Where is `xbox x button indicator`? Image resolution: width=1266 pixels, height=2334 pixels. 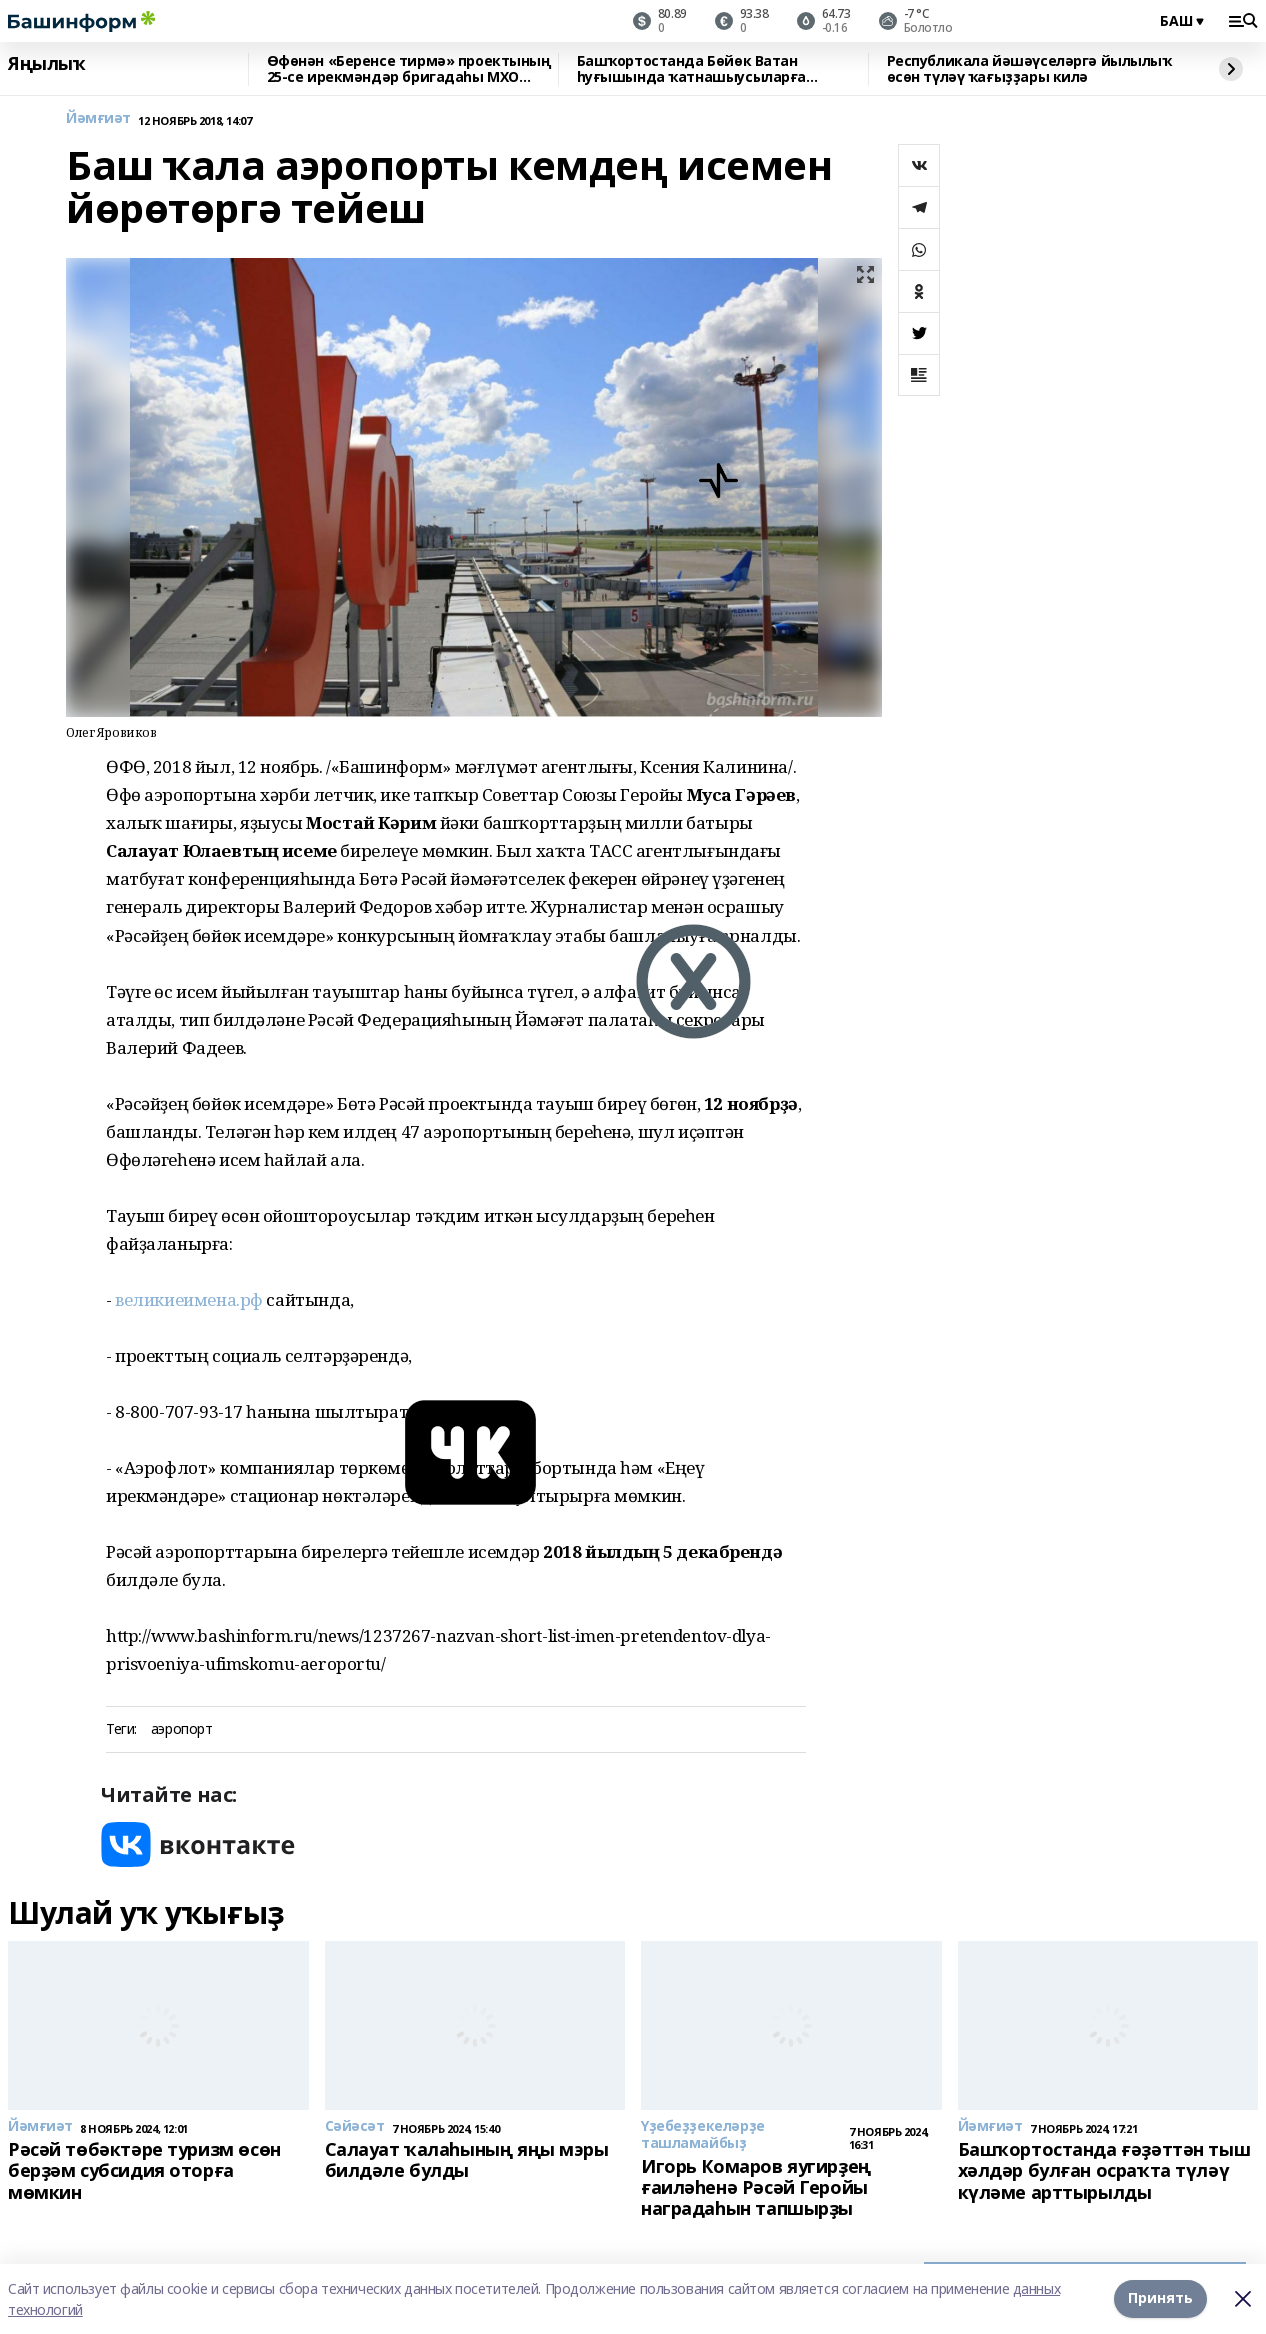
xbox x button indicator is located at coordinates (693, 981).